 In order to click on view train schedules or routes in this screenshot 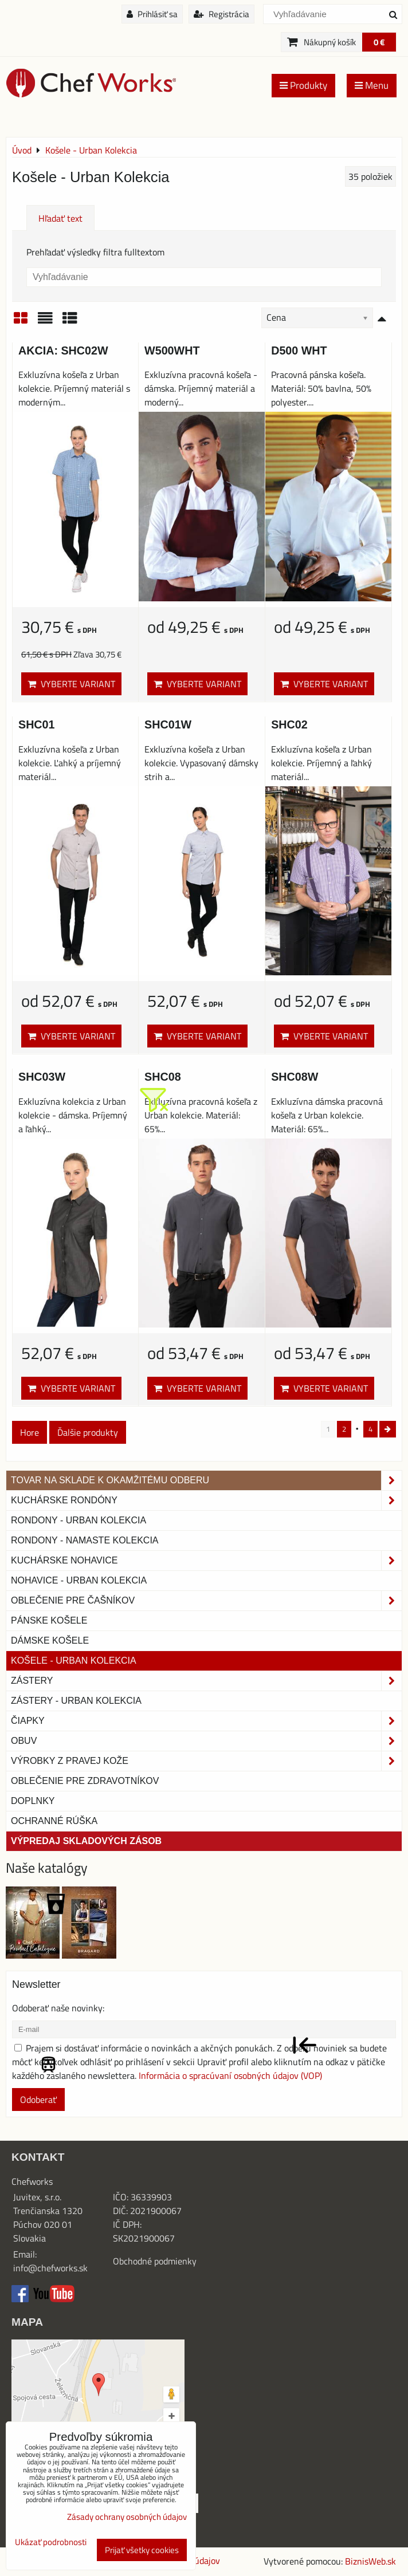, I will do `click(48, 2065)`.